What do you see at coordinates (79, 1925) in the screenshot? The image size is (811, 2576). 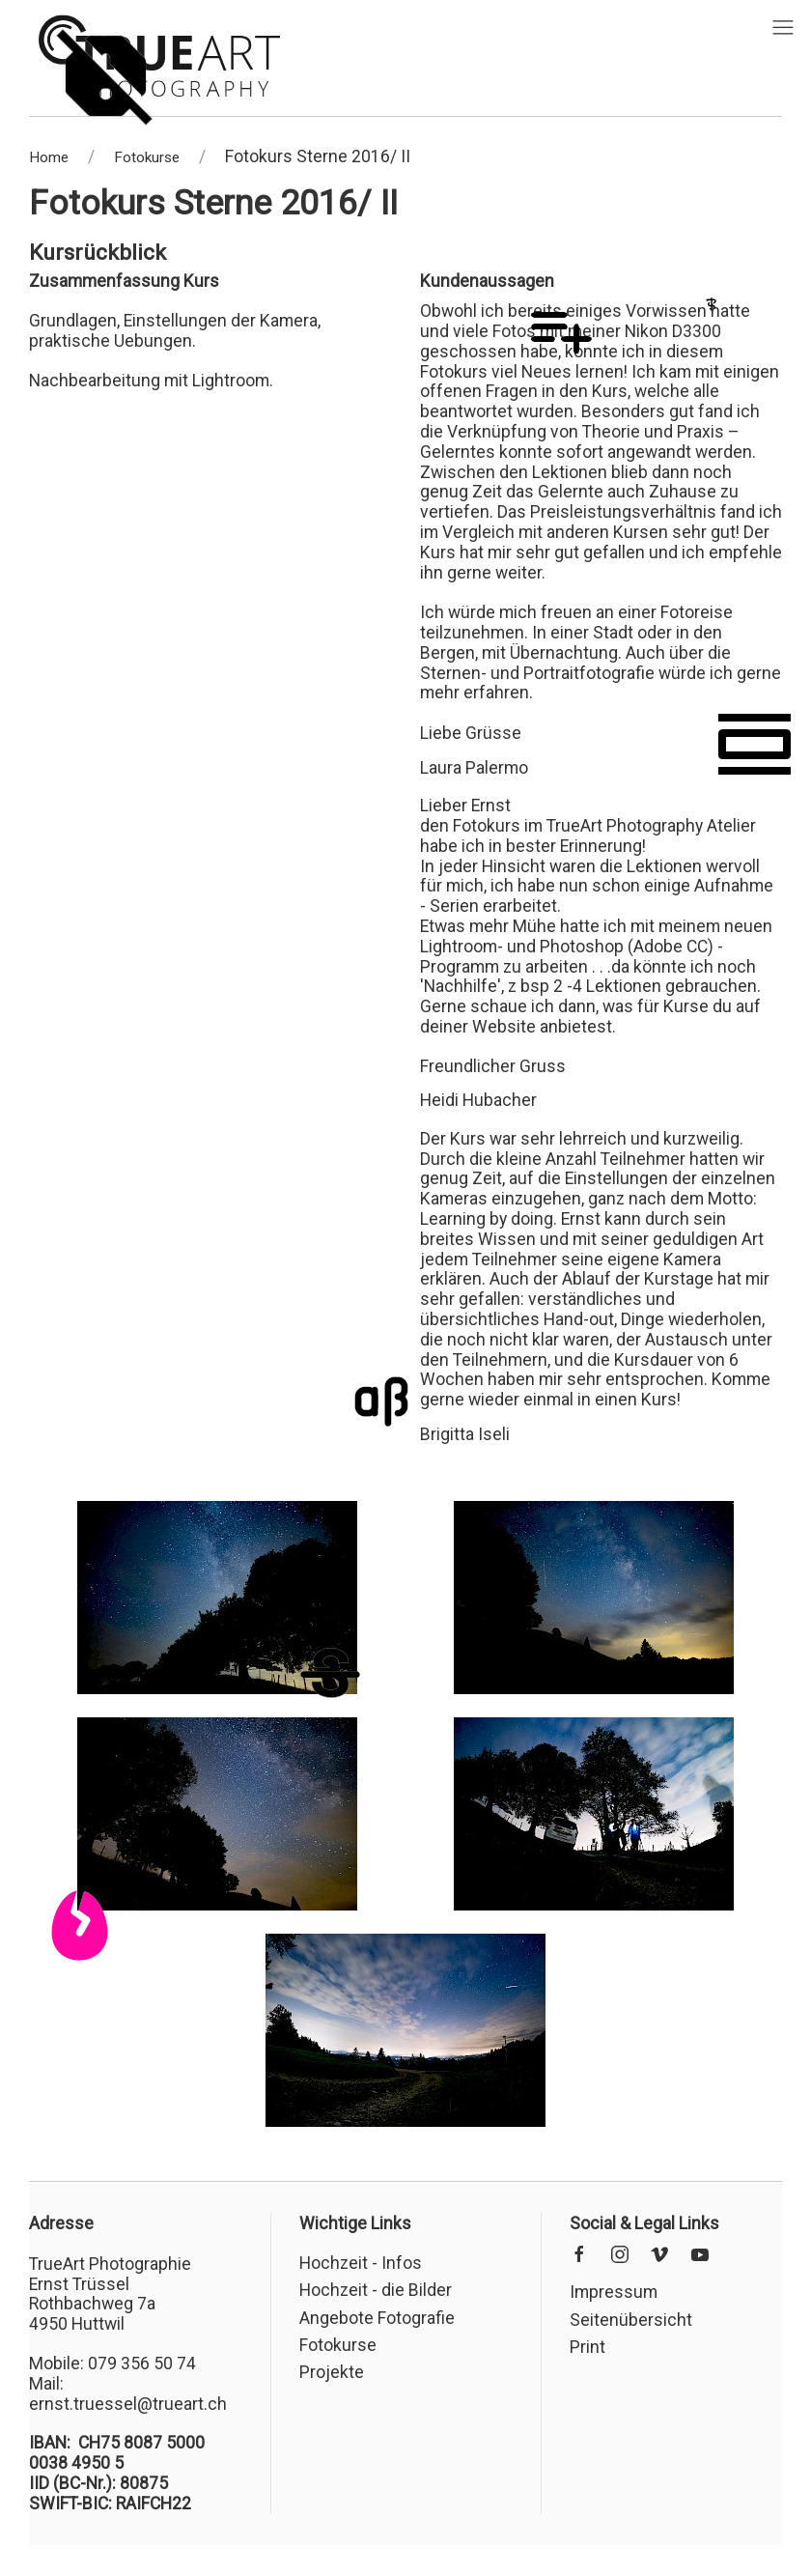 I see `indicates a broken or damaged item` at bounding box center [79, 1925].